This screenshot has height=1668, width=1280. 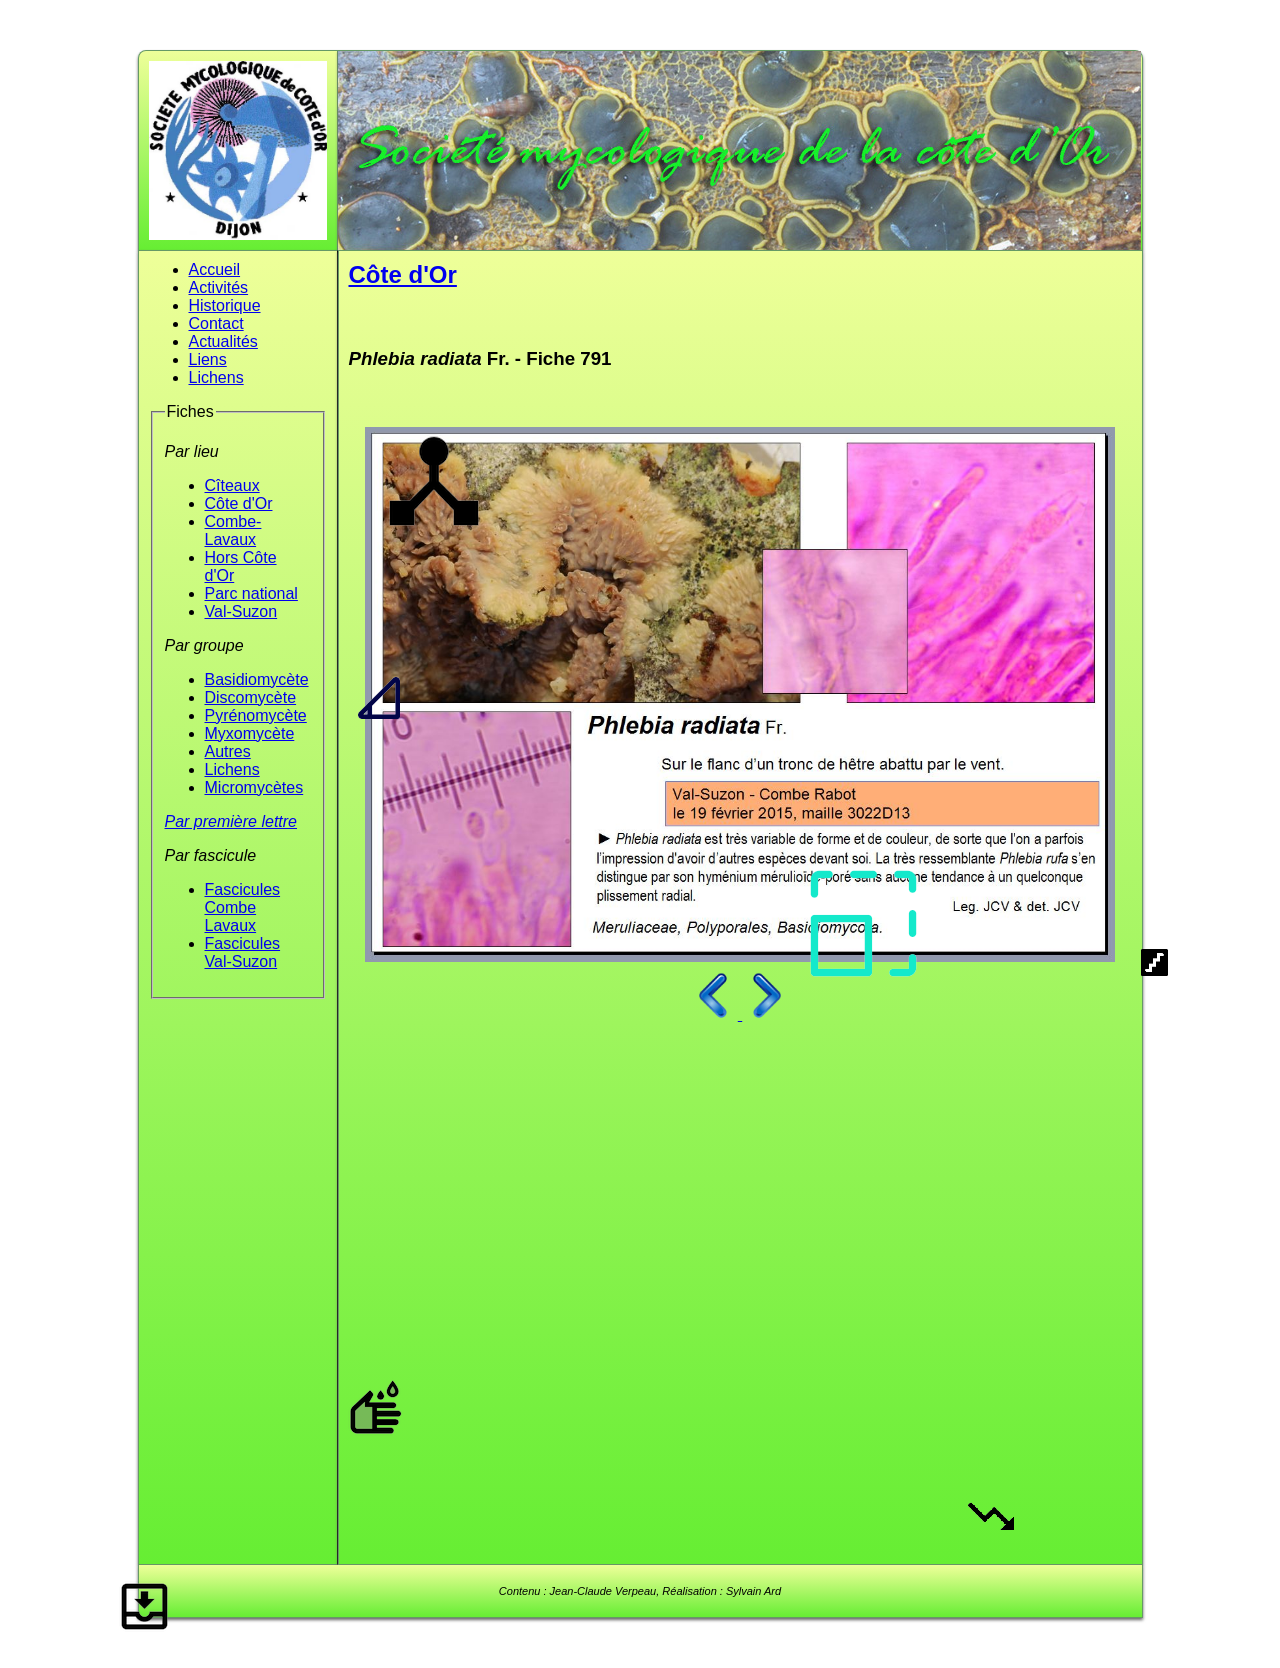 I want to click on move message to inbox, so click(x=144, y=1606).